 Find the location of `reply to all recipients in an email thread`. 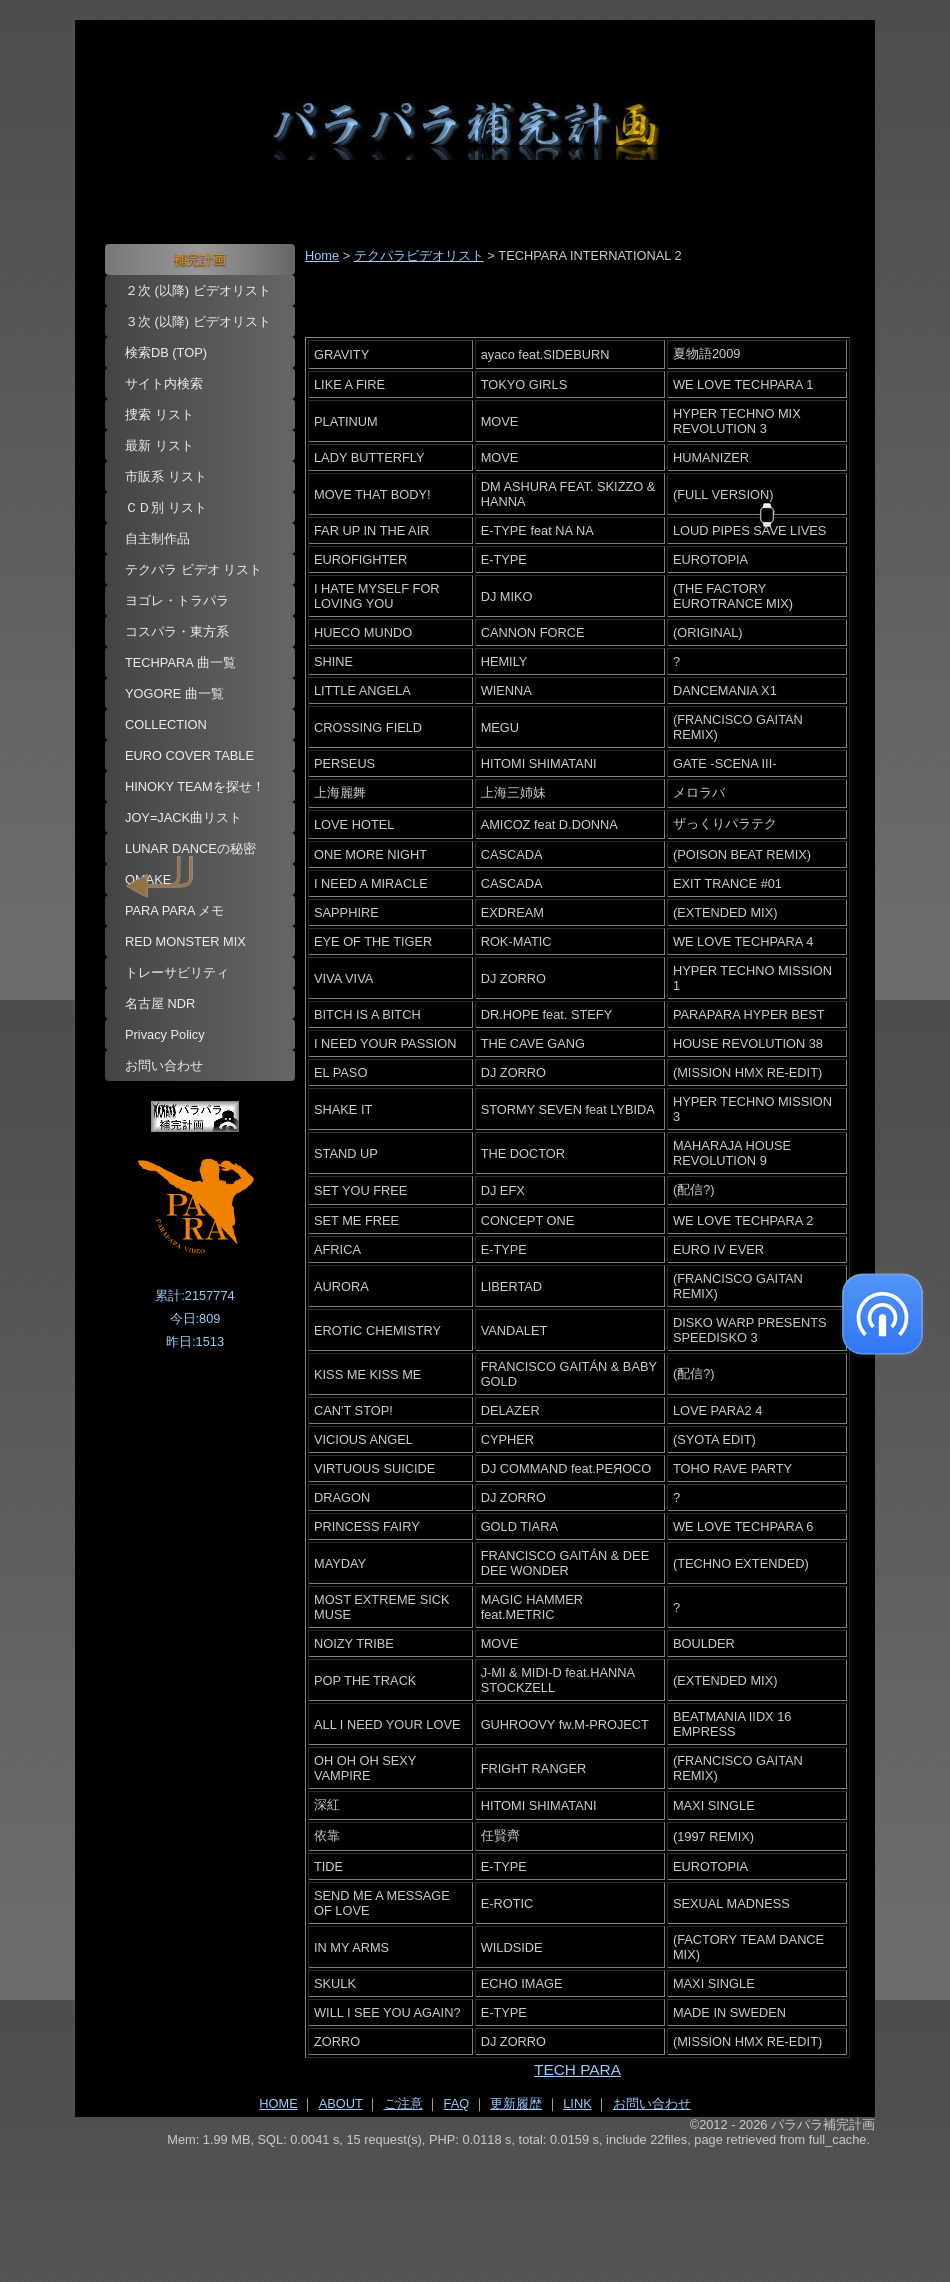

reply to all recipients in an email thread is located at coordinates (158, 876).